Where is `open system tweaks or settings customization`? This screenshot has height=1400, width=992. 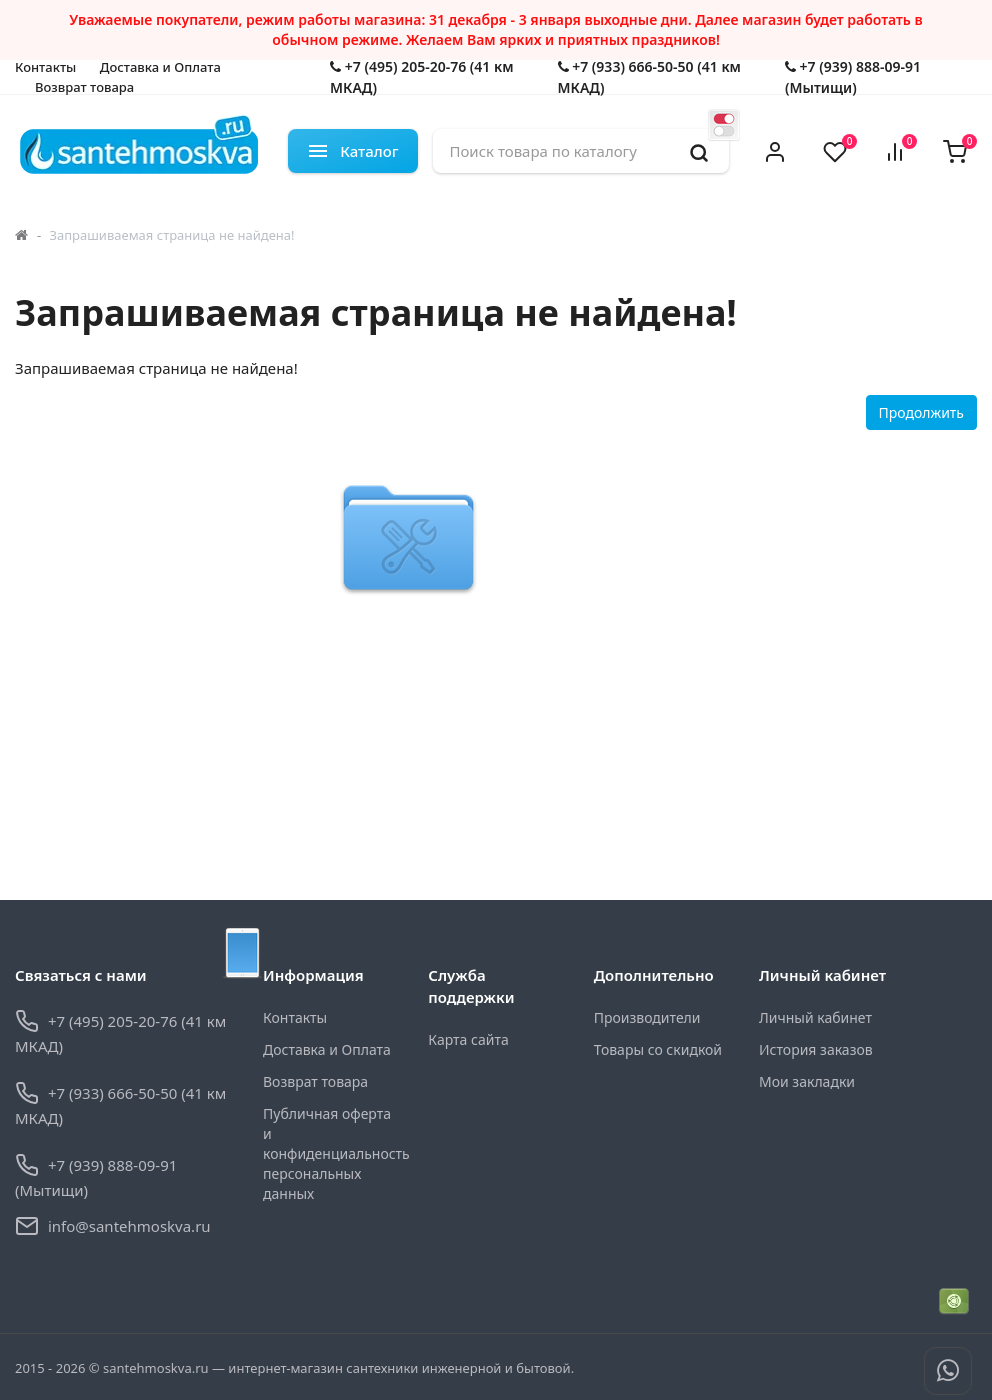 open system tweaks or settings customization is located at coordinates (724, 125).